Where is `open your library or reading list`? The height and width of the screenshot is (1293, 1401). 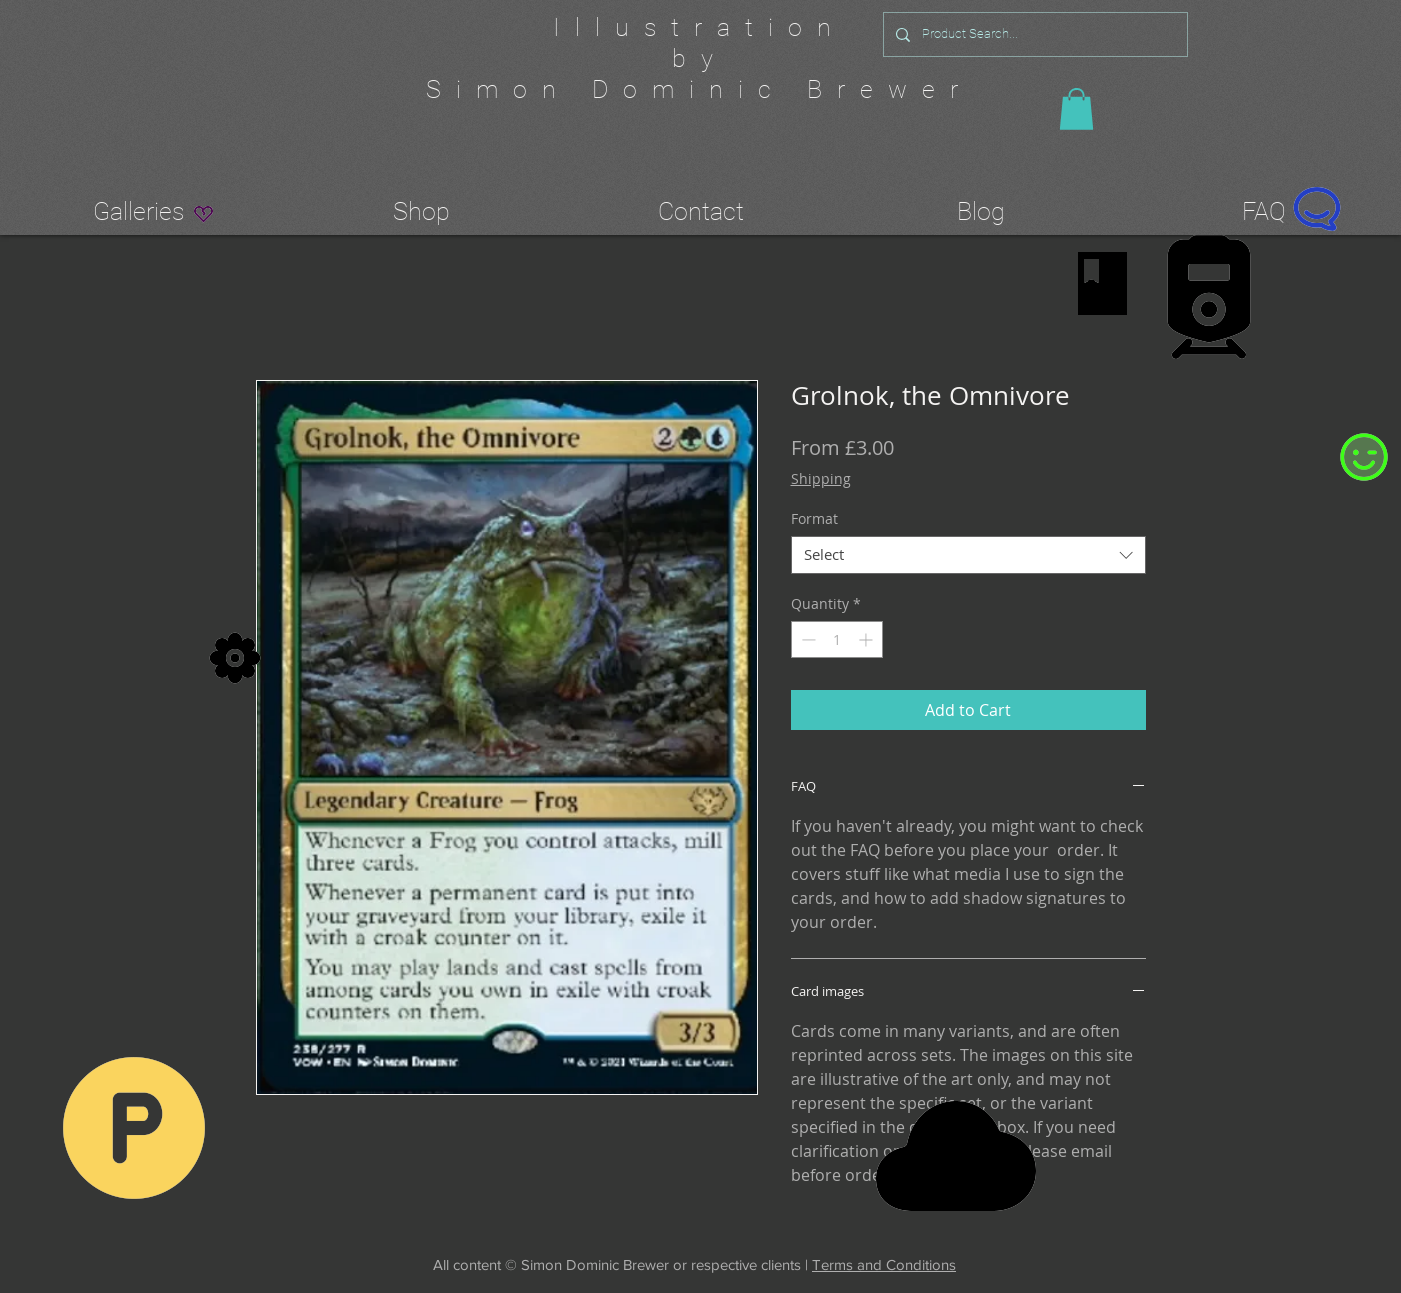
open your library or reading list is located at coordinates (1102, 283).